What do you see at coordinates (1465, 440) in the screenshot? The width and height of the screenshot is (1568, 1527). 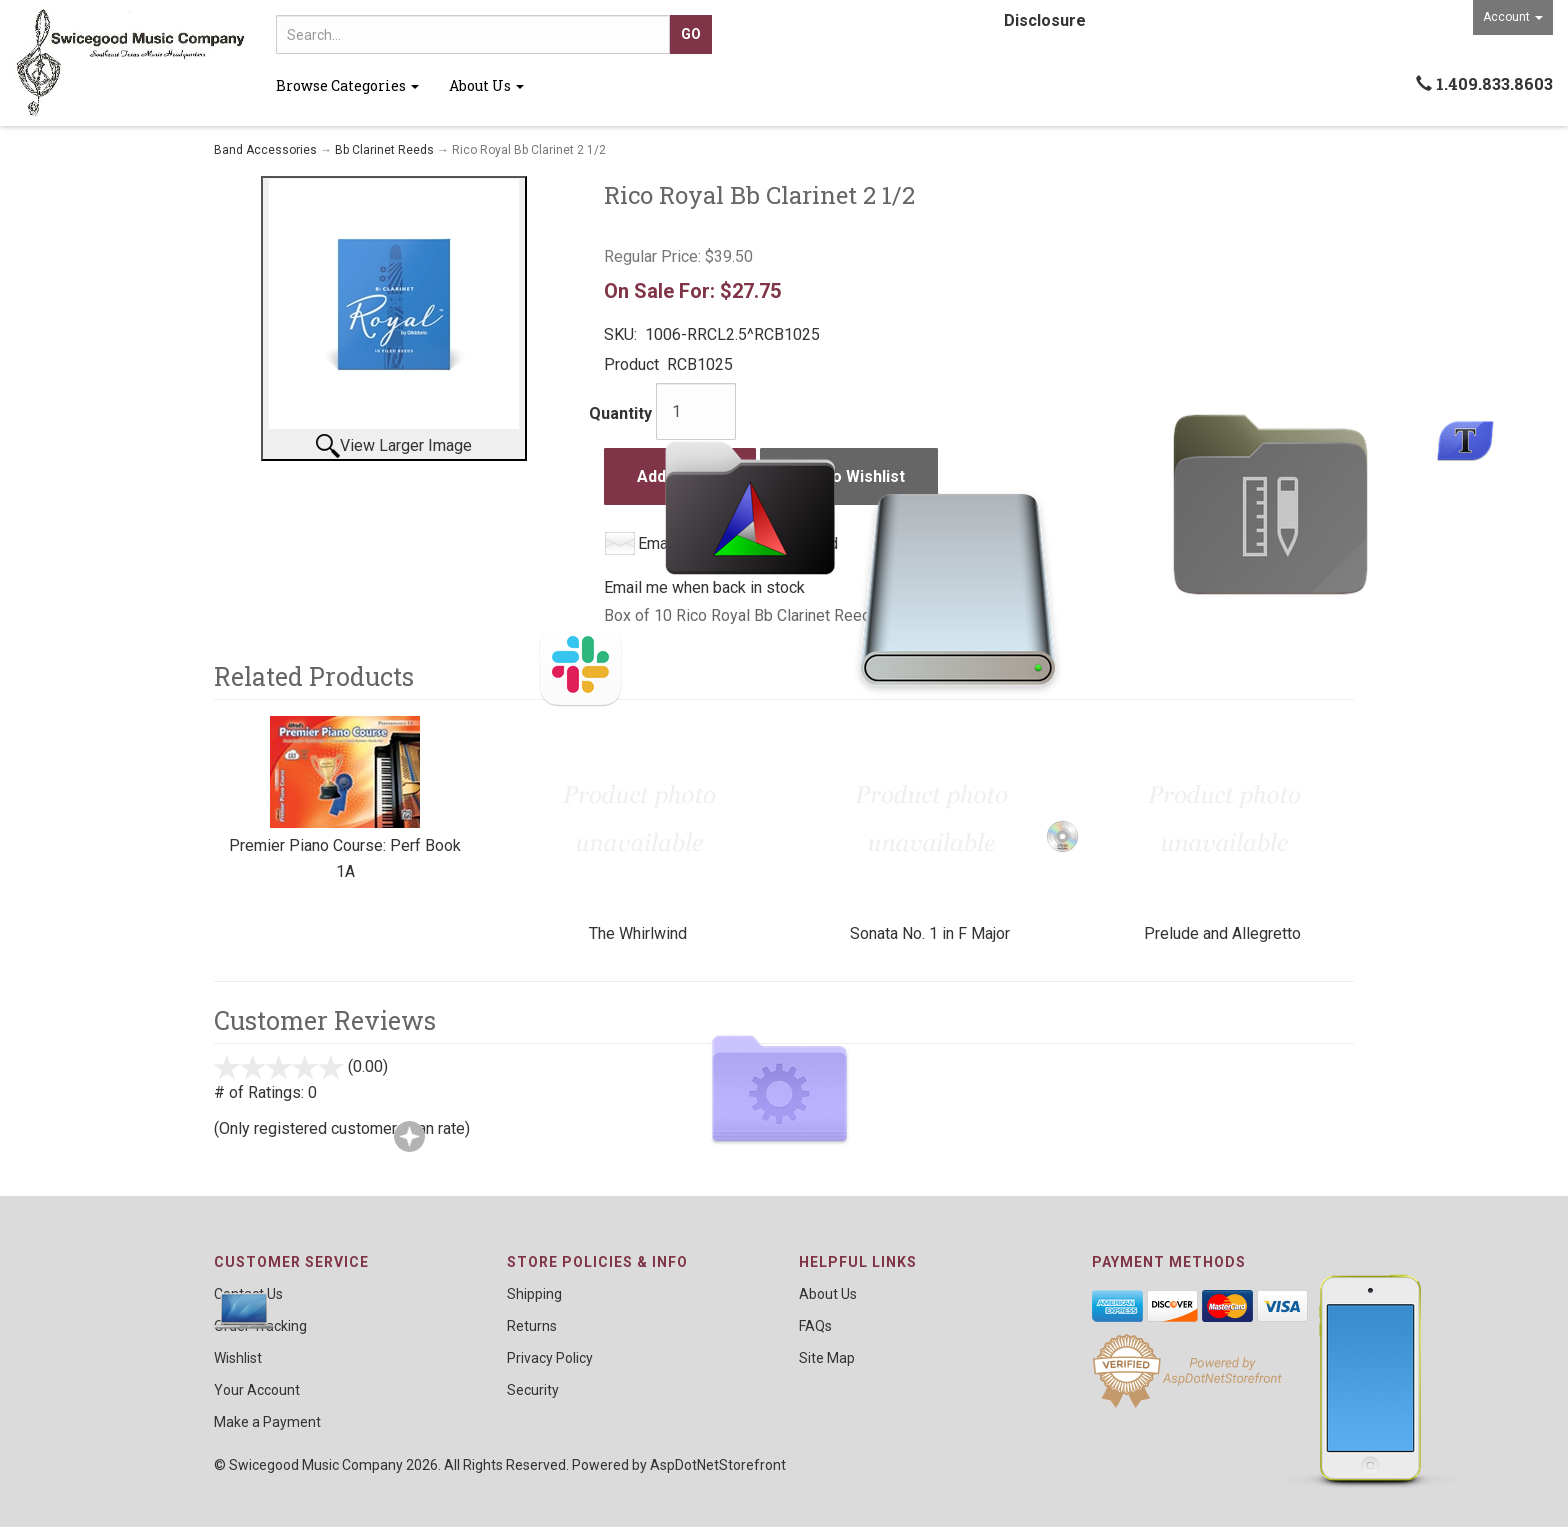 I see `access text style library in iMovie` at bounding box center [1465, 440].